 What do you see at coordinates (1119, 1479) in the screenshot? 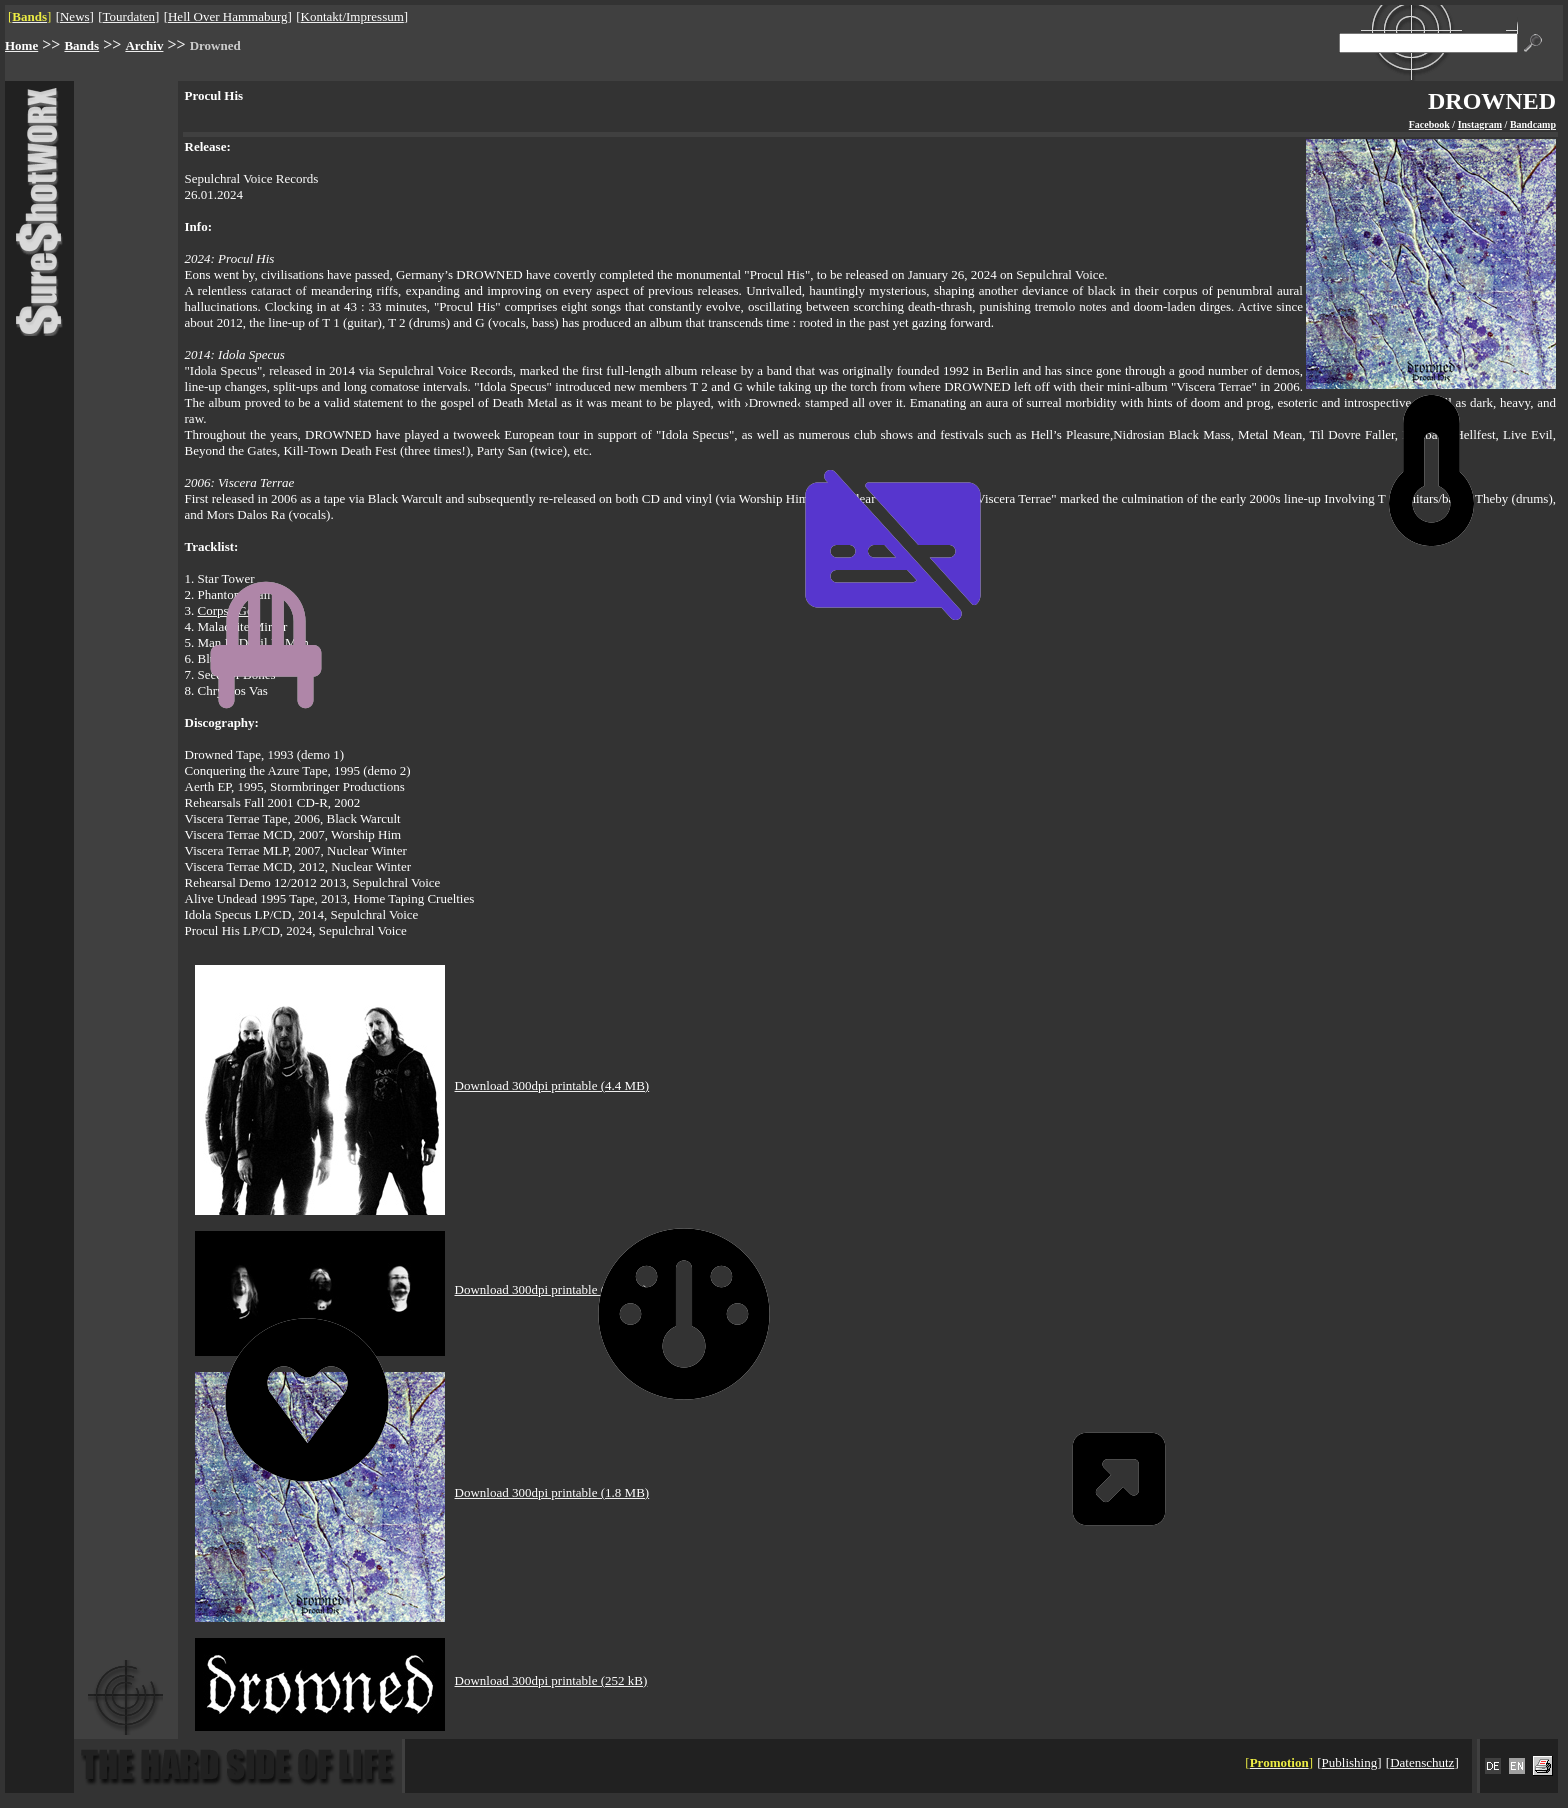
I see `open link in a new tab or window` at bounding box center [1119, 1479].